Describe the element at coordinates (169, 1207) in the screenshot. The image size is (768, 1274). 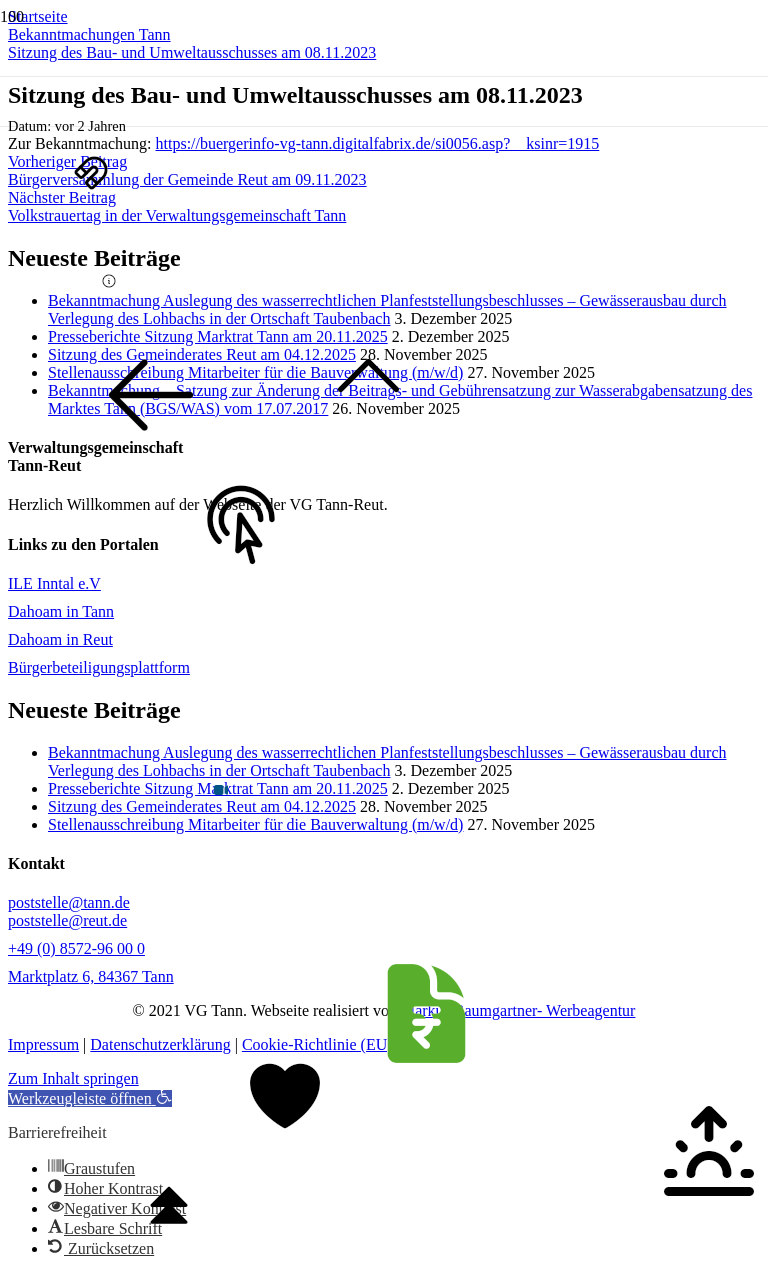
I see `collapse all sections or content` at that location.